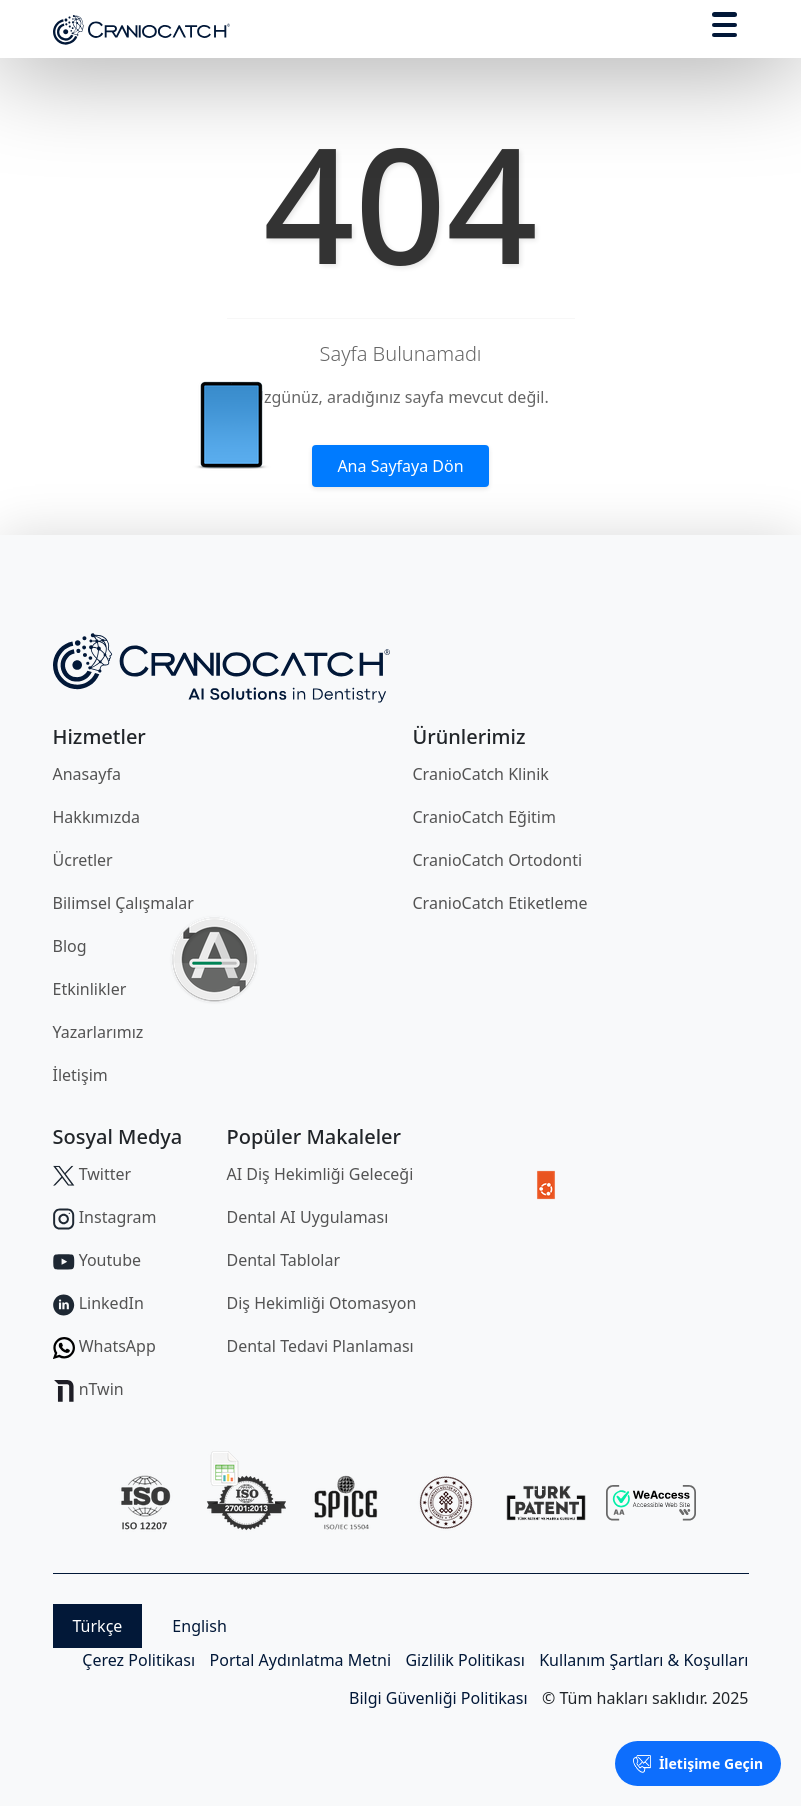 The width and height of the screenshot is (801, 1806). Describe the element at coordinates (231, 425) in the screenshot. I see `iPad Air device icon` at that location.